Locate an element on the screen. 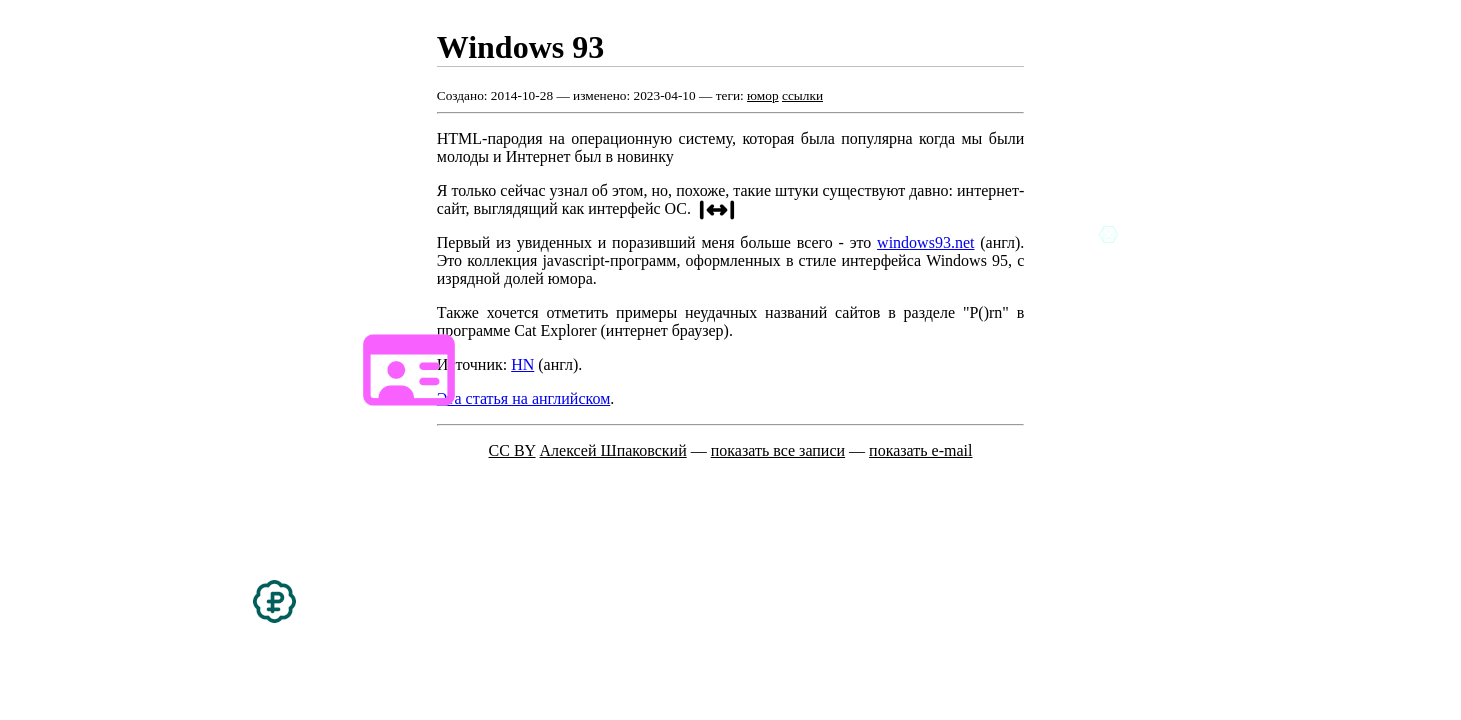 The image size is (1461, 720). adjust horizontal spacing or margins is located at coordinates (717, 210).